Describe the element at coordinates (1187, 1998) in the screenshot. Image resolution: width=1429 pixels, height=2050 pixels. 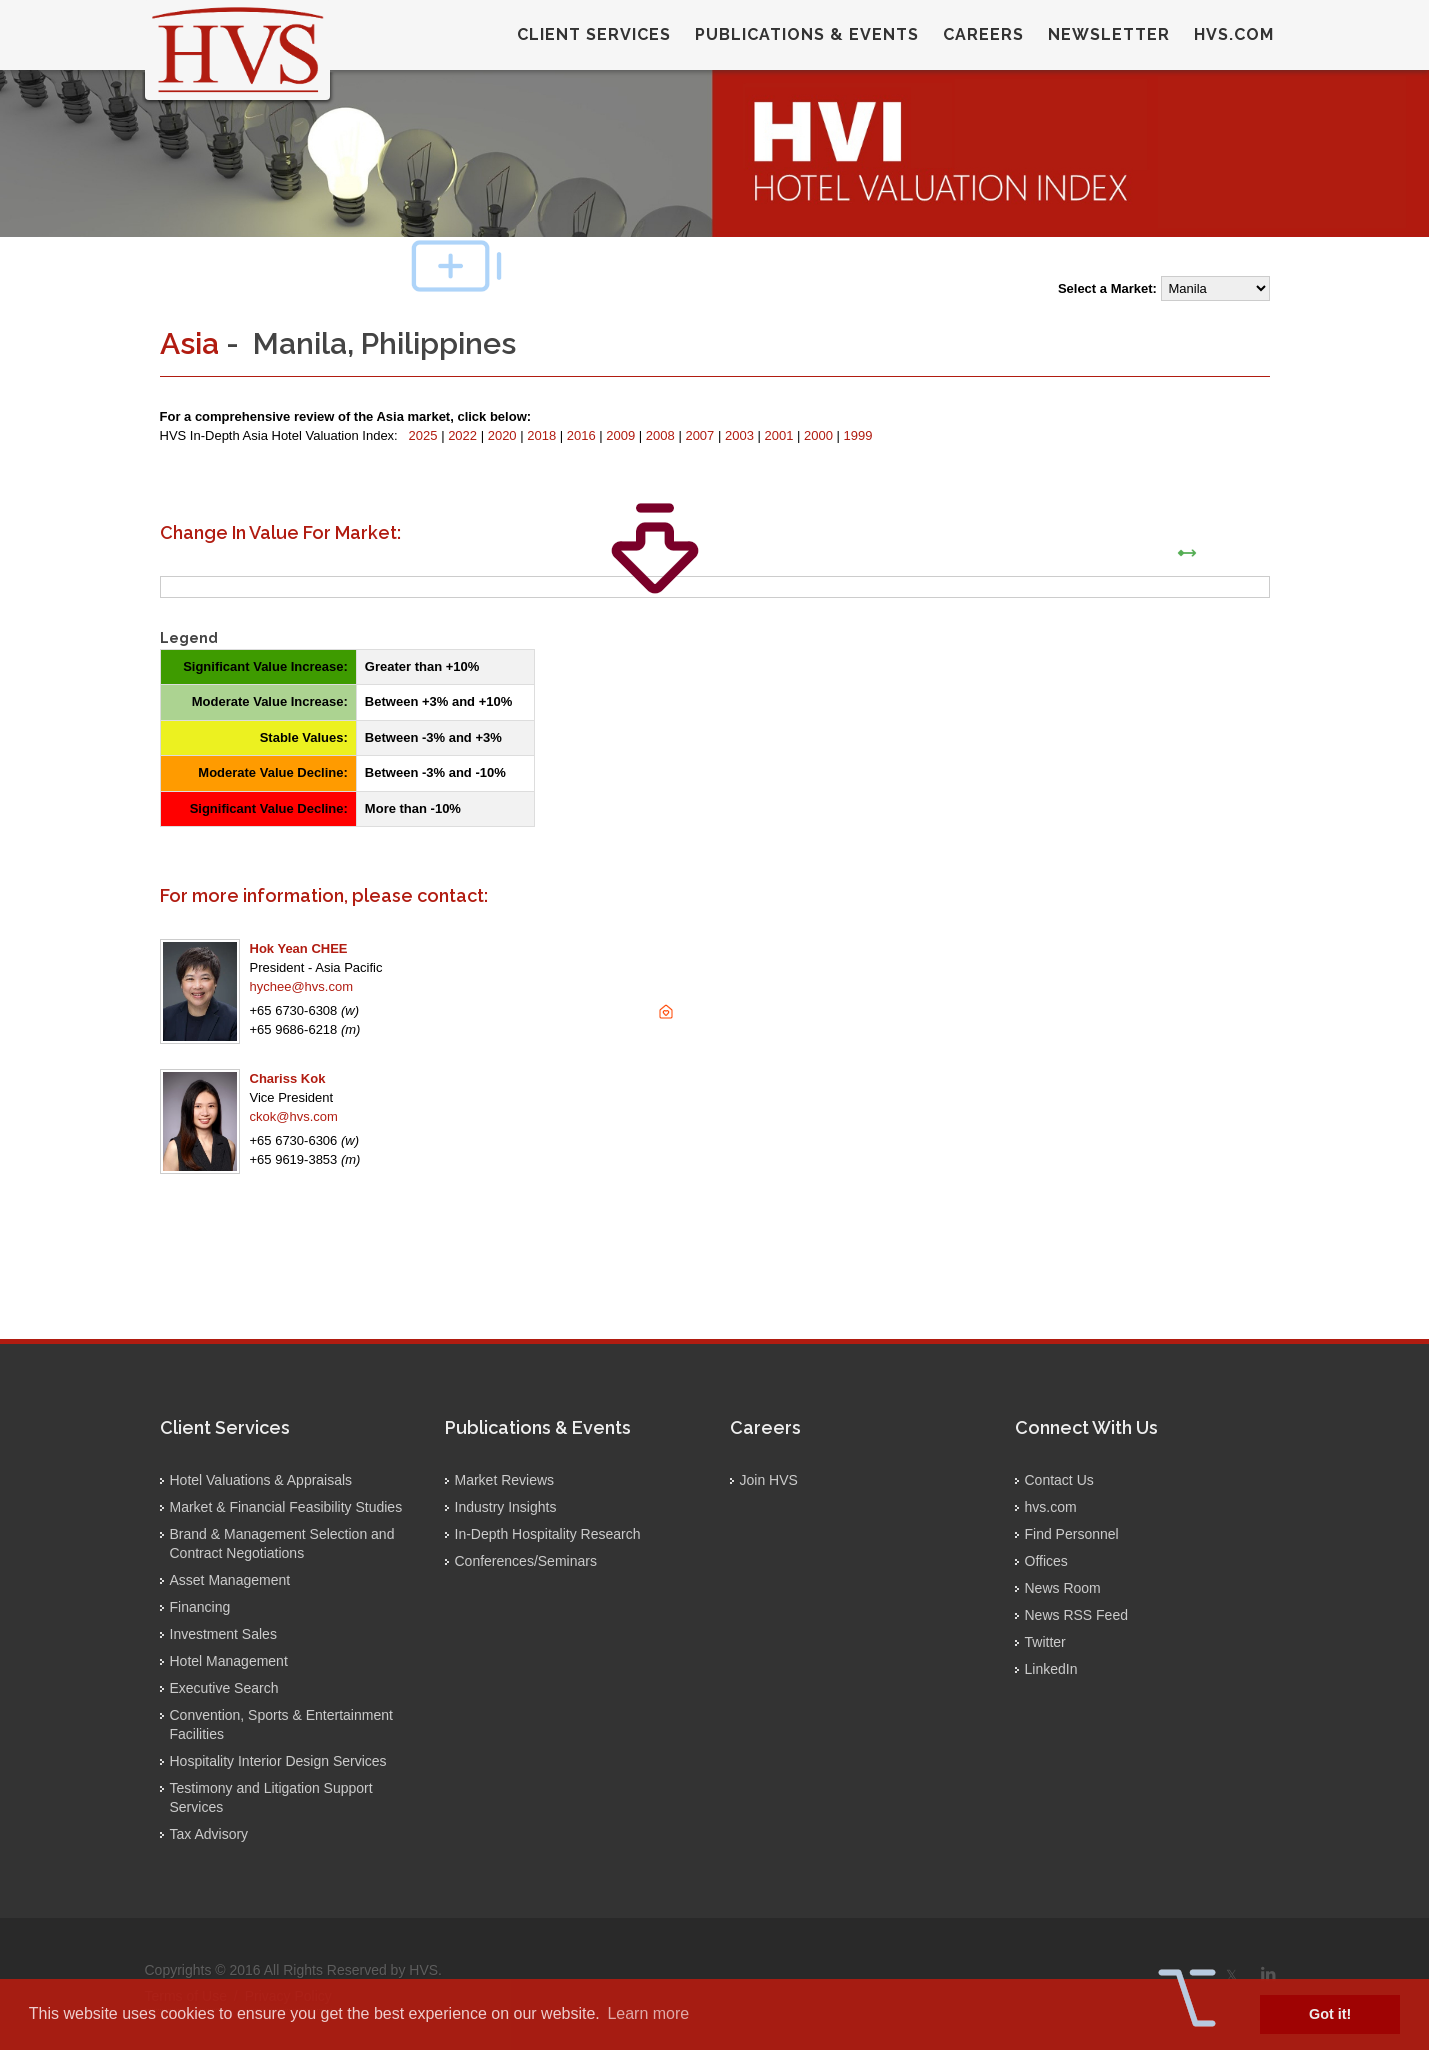
I see `access additional options or settings` at that location.